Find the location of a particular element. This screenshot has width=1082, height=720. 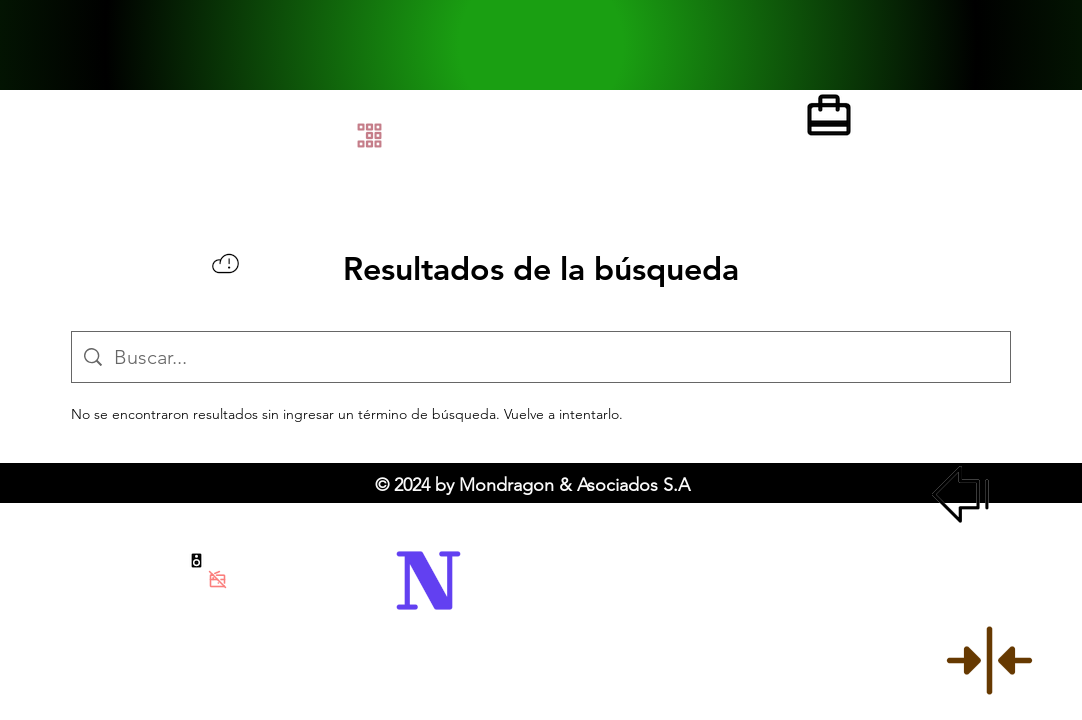

pnpm package manager logo is located at coordinates (369, 135).